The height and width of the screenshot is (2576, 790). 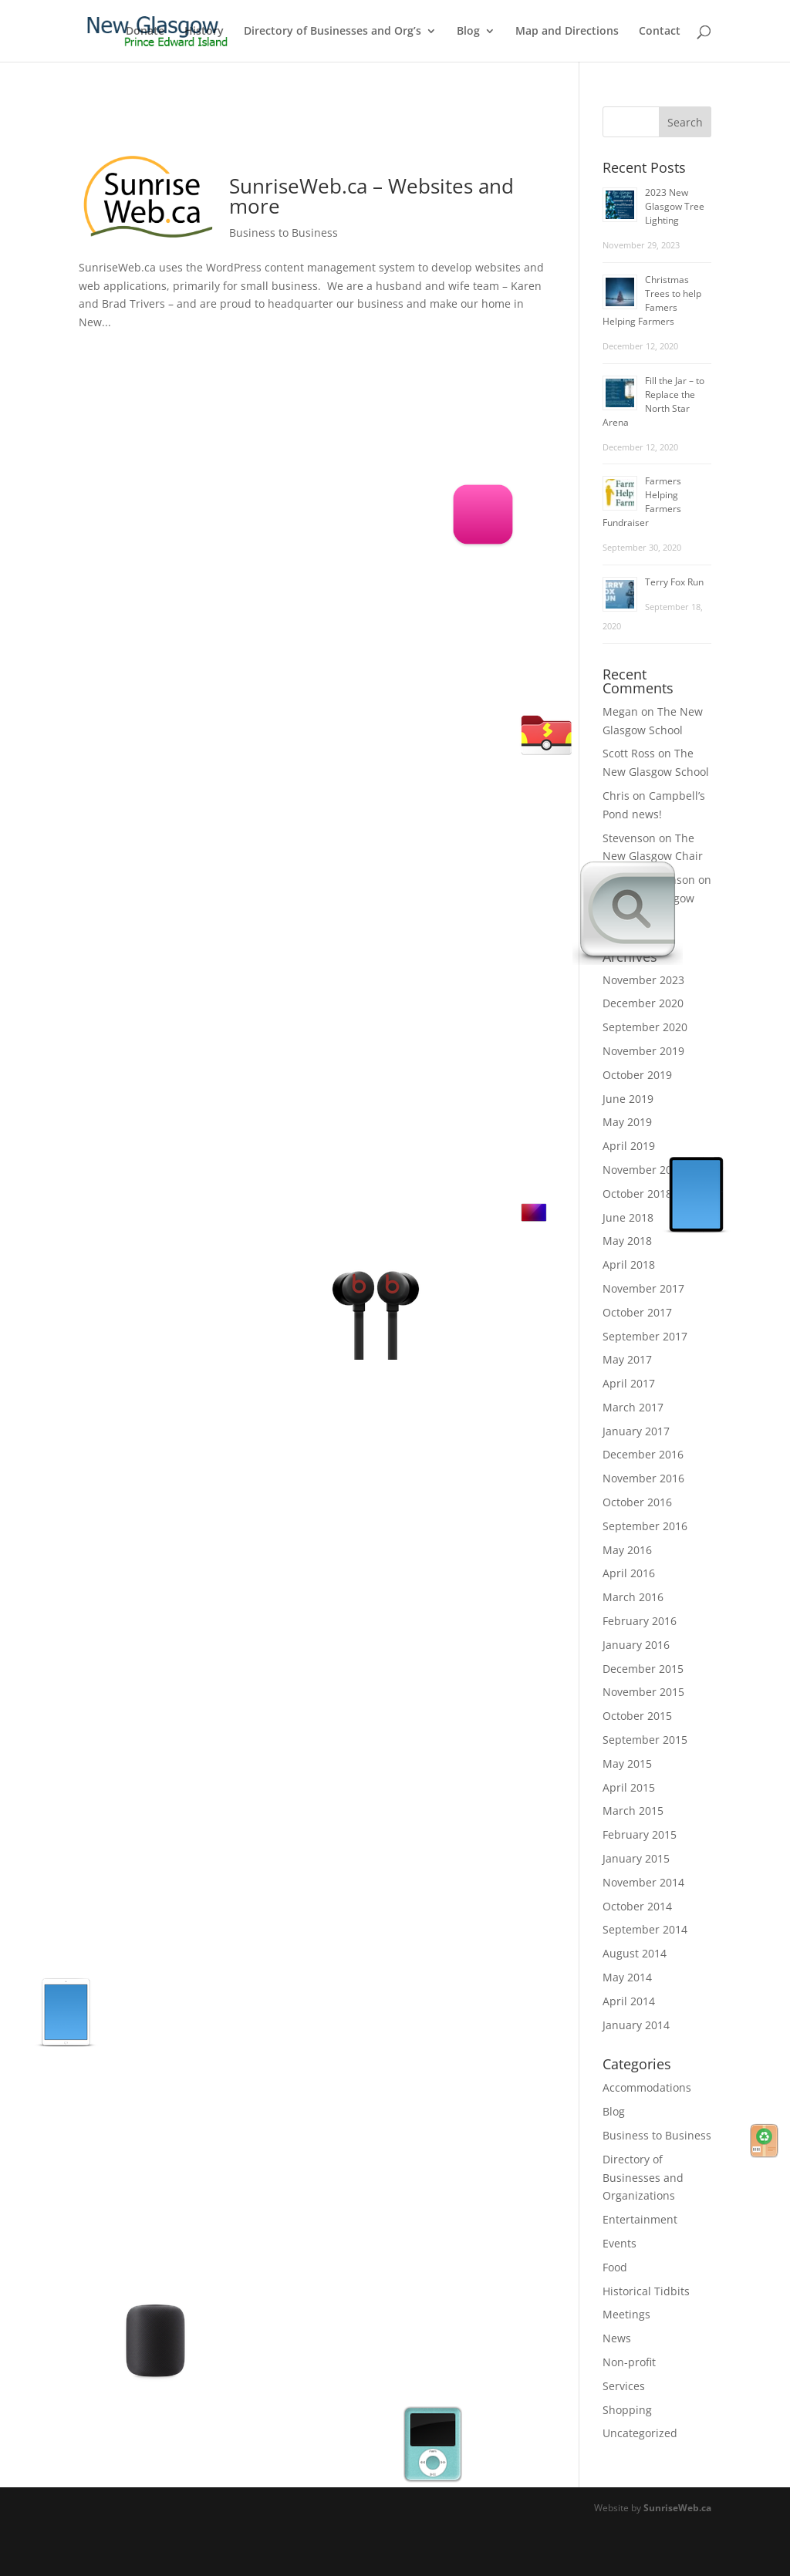 I want to click on indicates package cleanup or removal in progress, so click(x=764, y=2140).